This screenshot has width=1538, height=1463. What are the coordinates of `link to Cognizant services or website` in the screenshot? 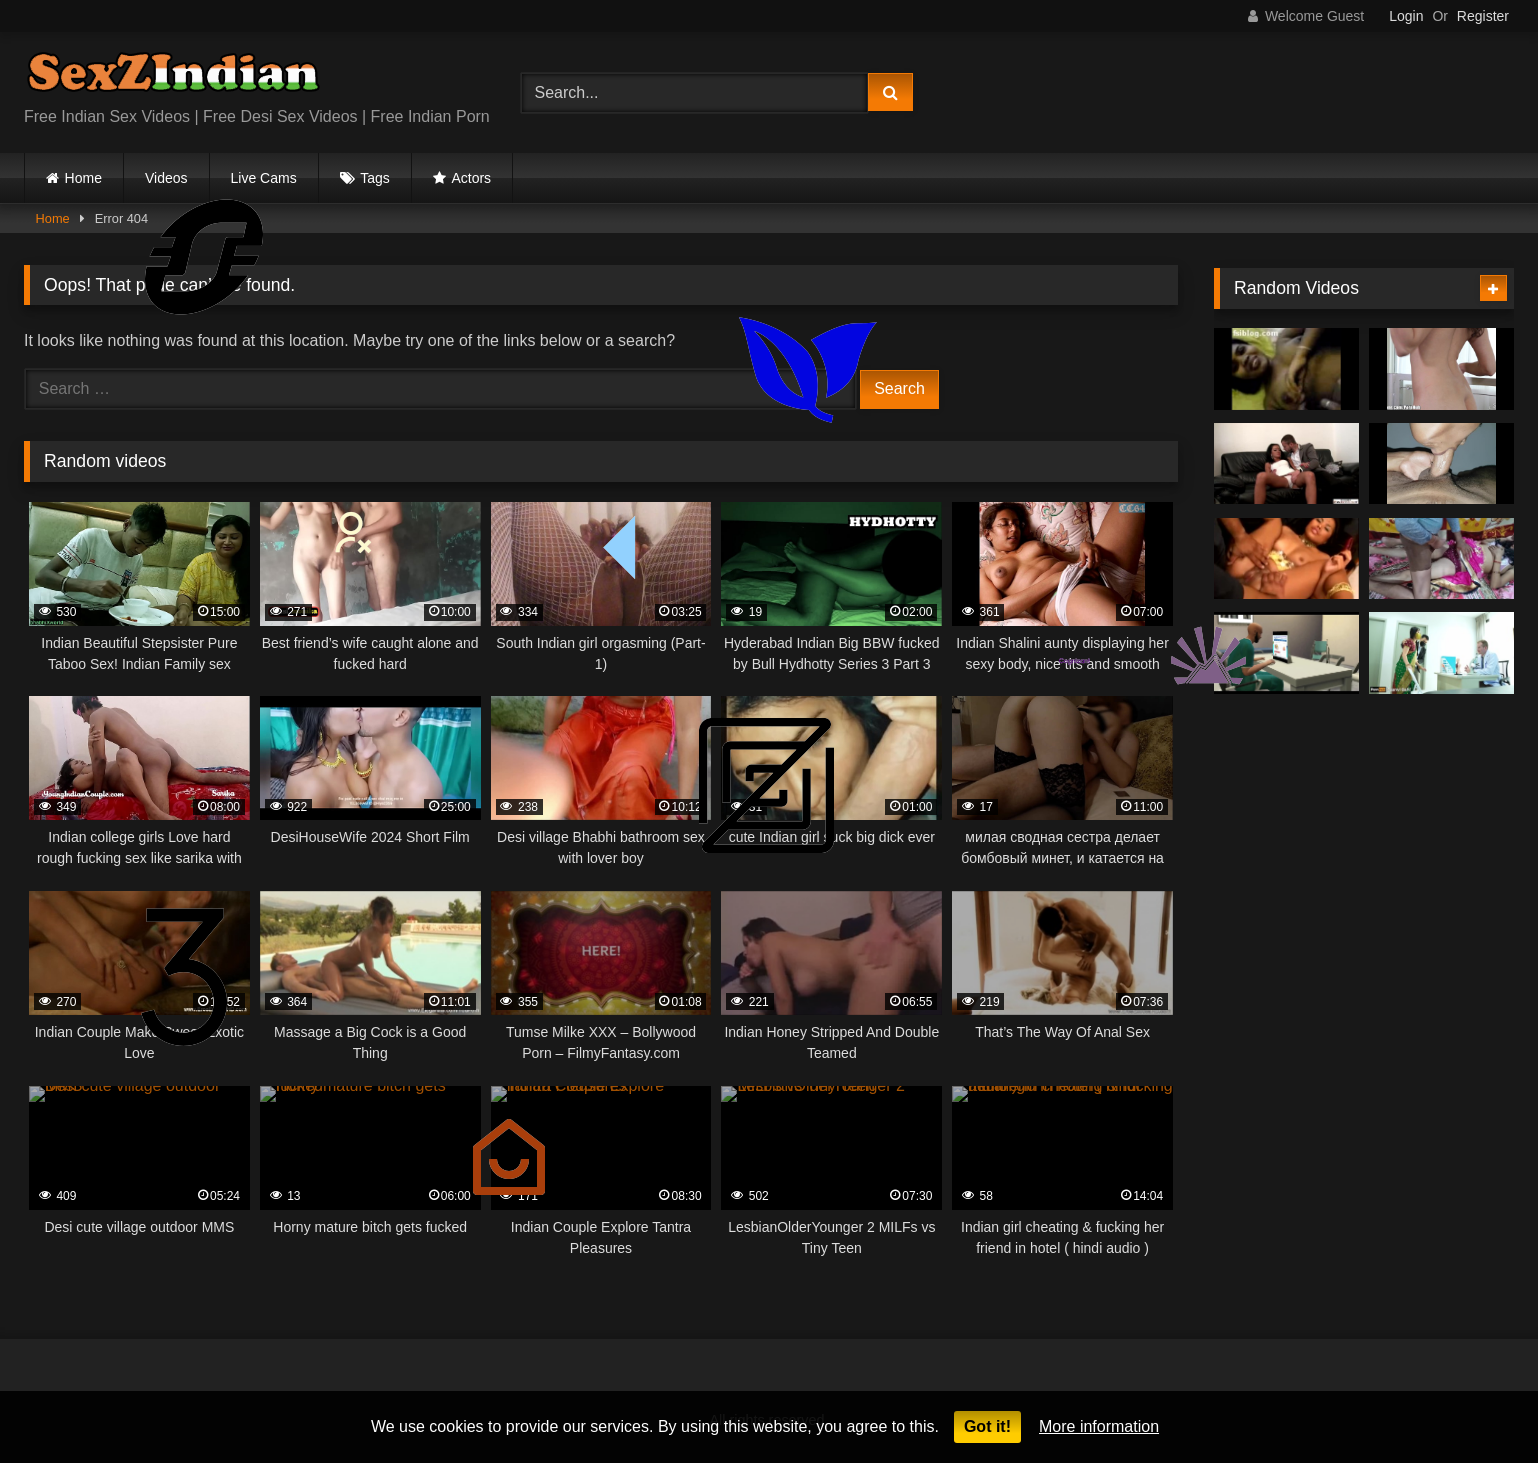 It's located at (1074, 661).